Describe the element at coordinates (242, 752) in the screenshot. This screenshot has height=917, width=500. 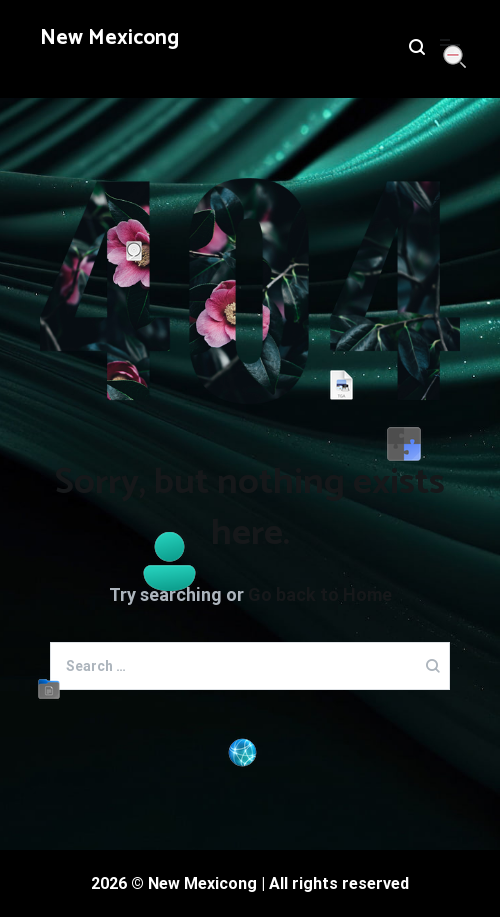
I see `access network settings` at that location.